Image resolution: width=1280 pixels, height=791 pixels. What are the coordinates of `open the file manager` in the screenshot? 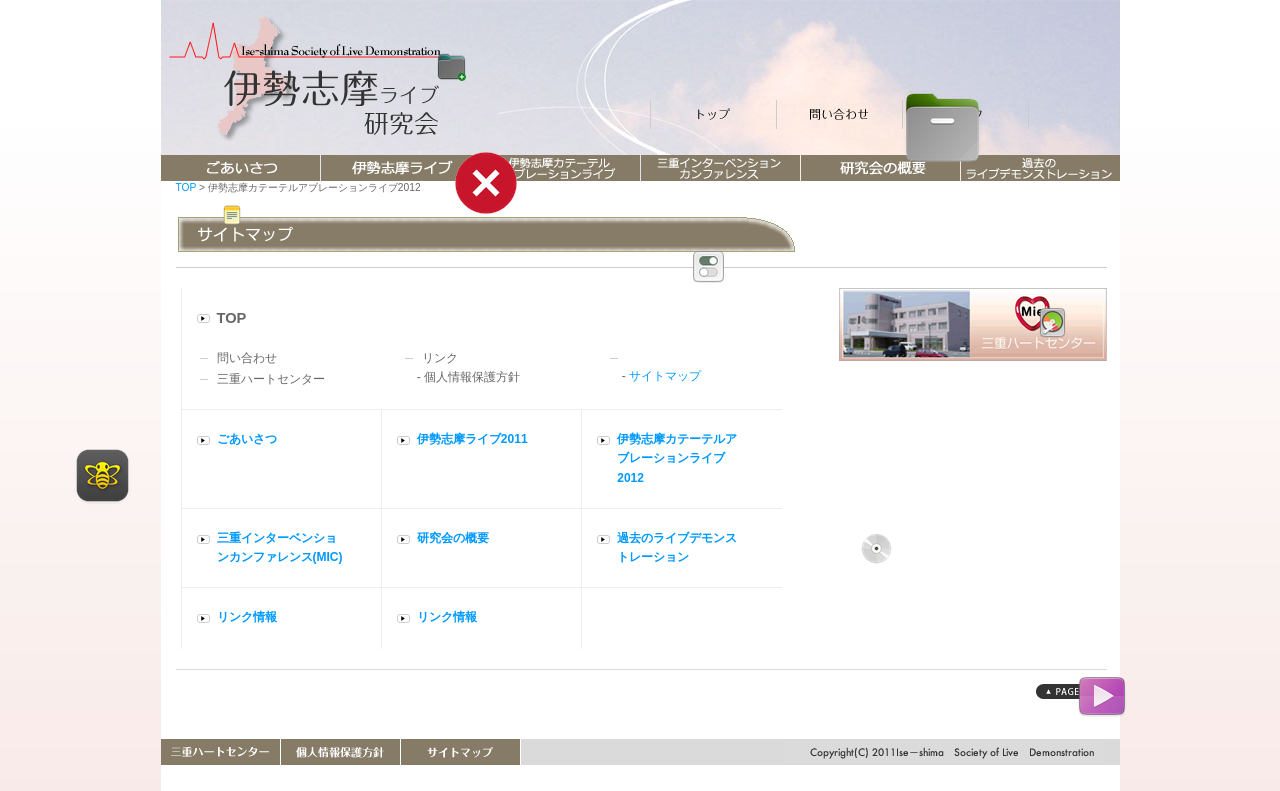 It's located at (942, 127).